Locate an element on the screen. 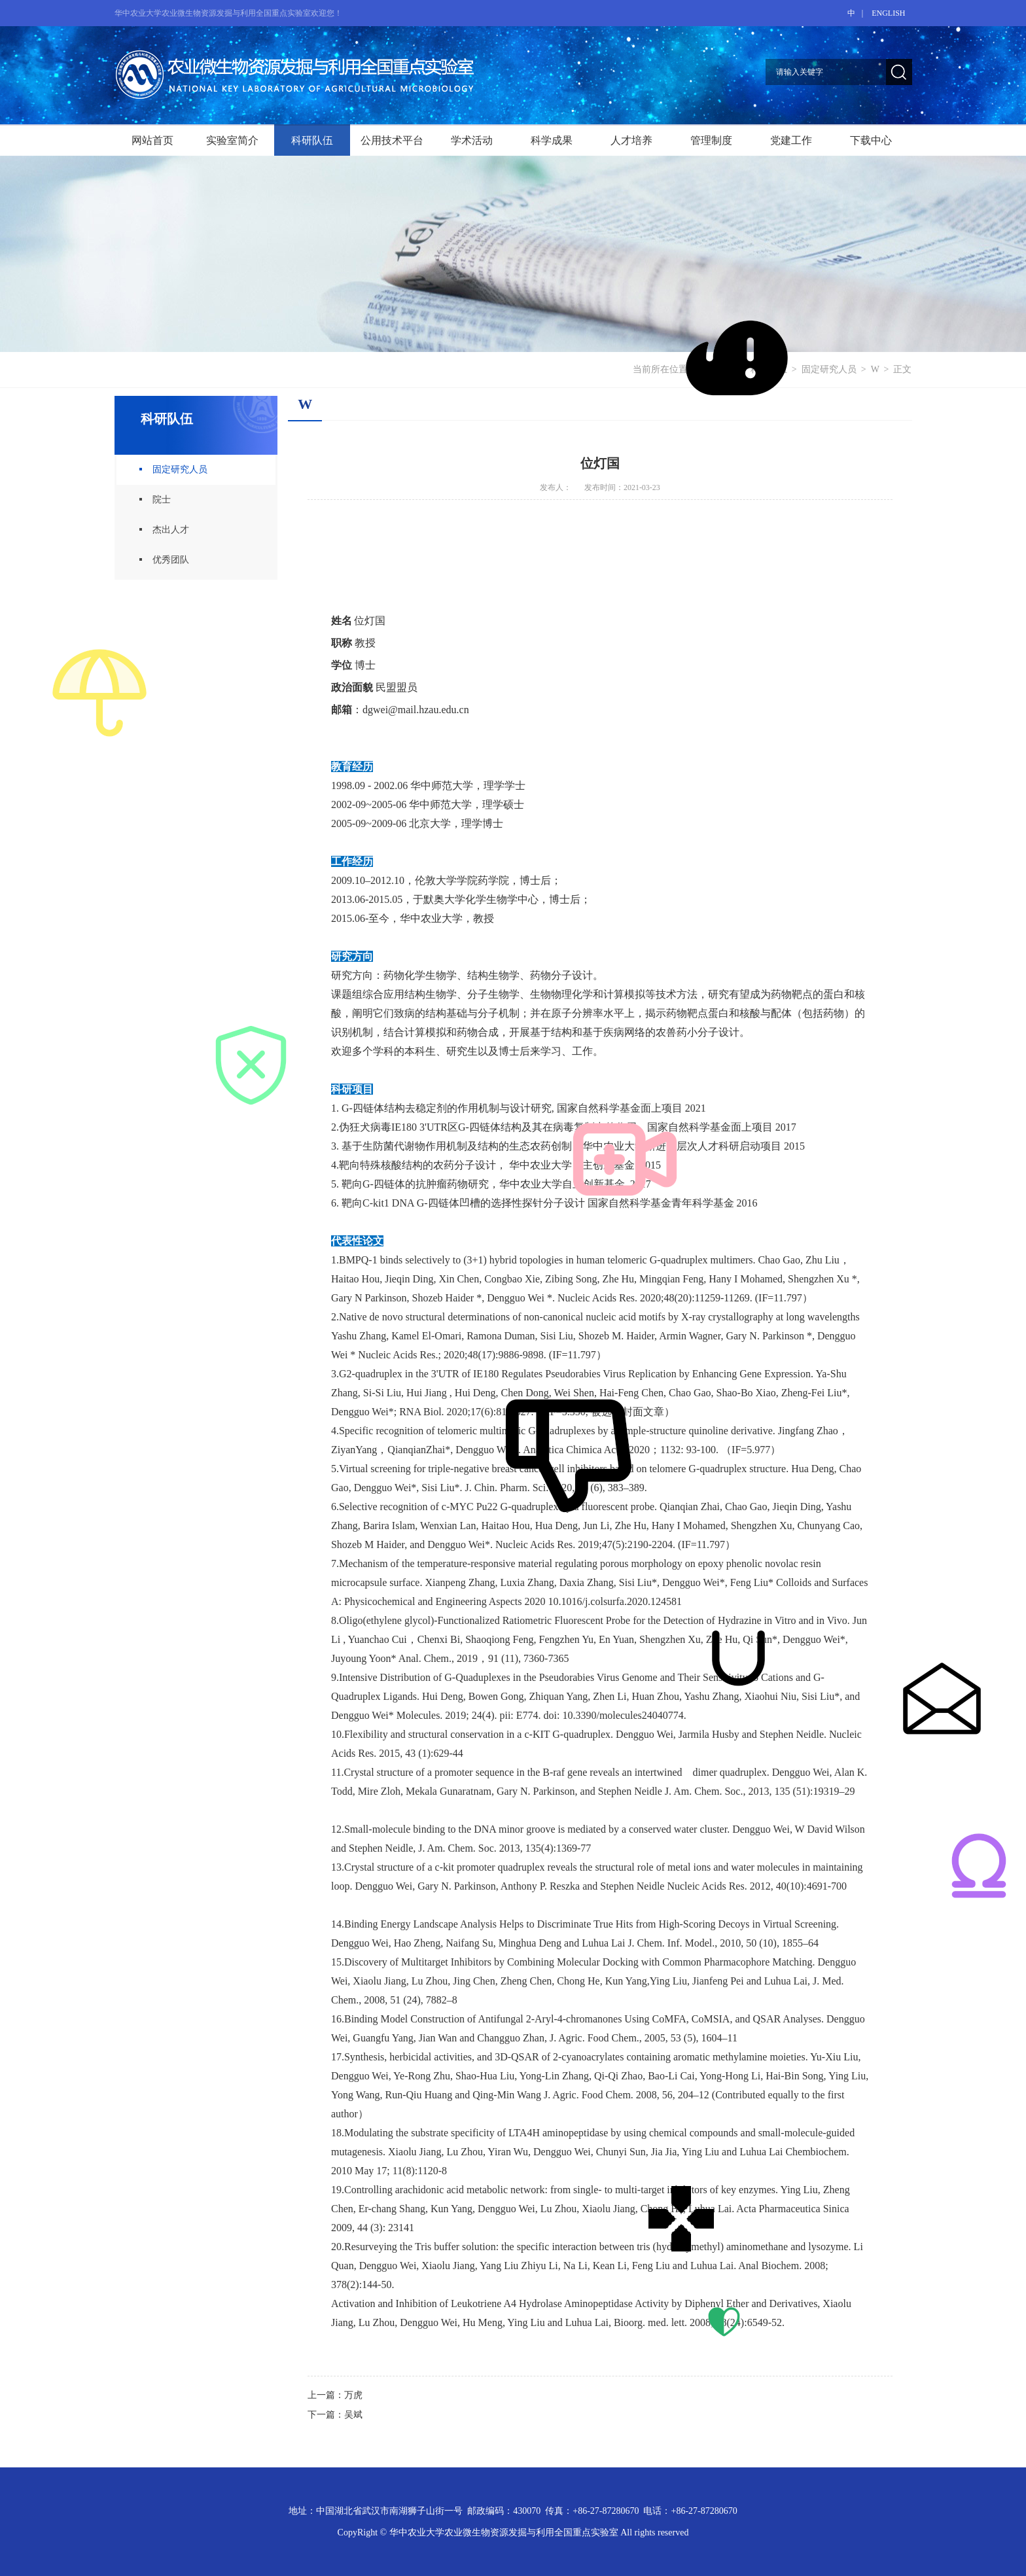  view an opened or read email is located at coordinates (942, 1701).